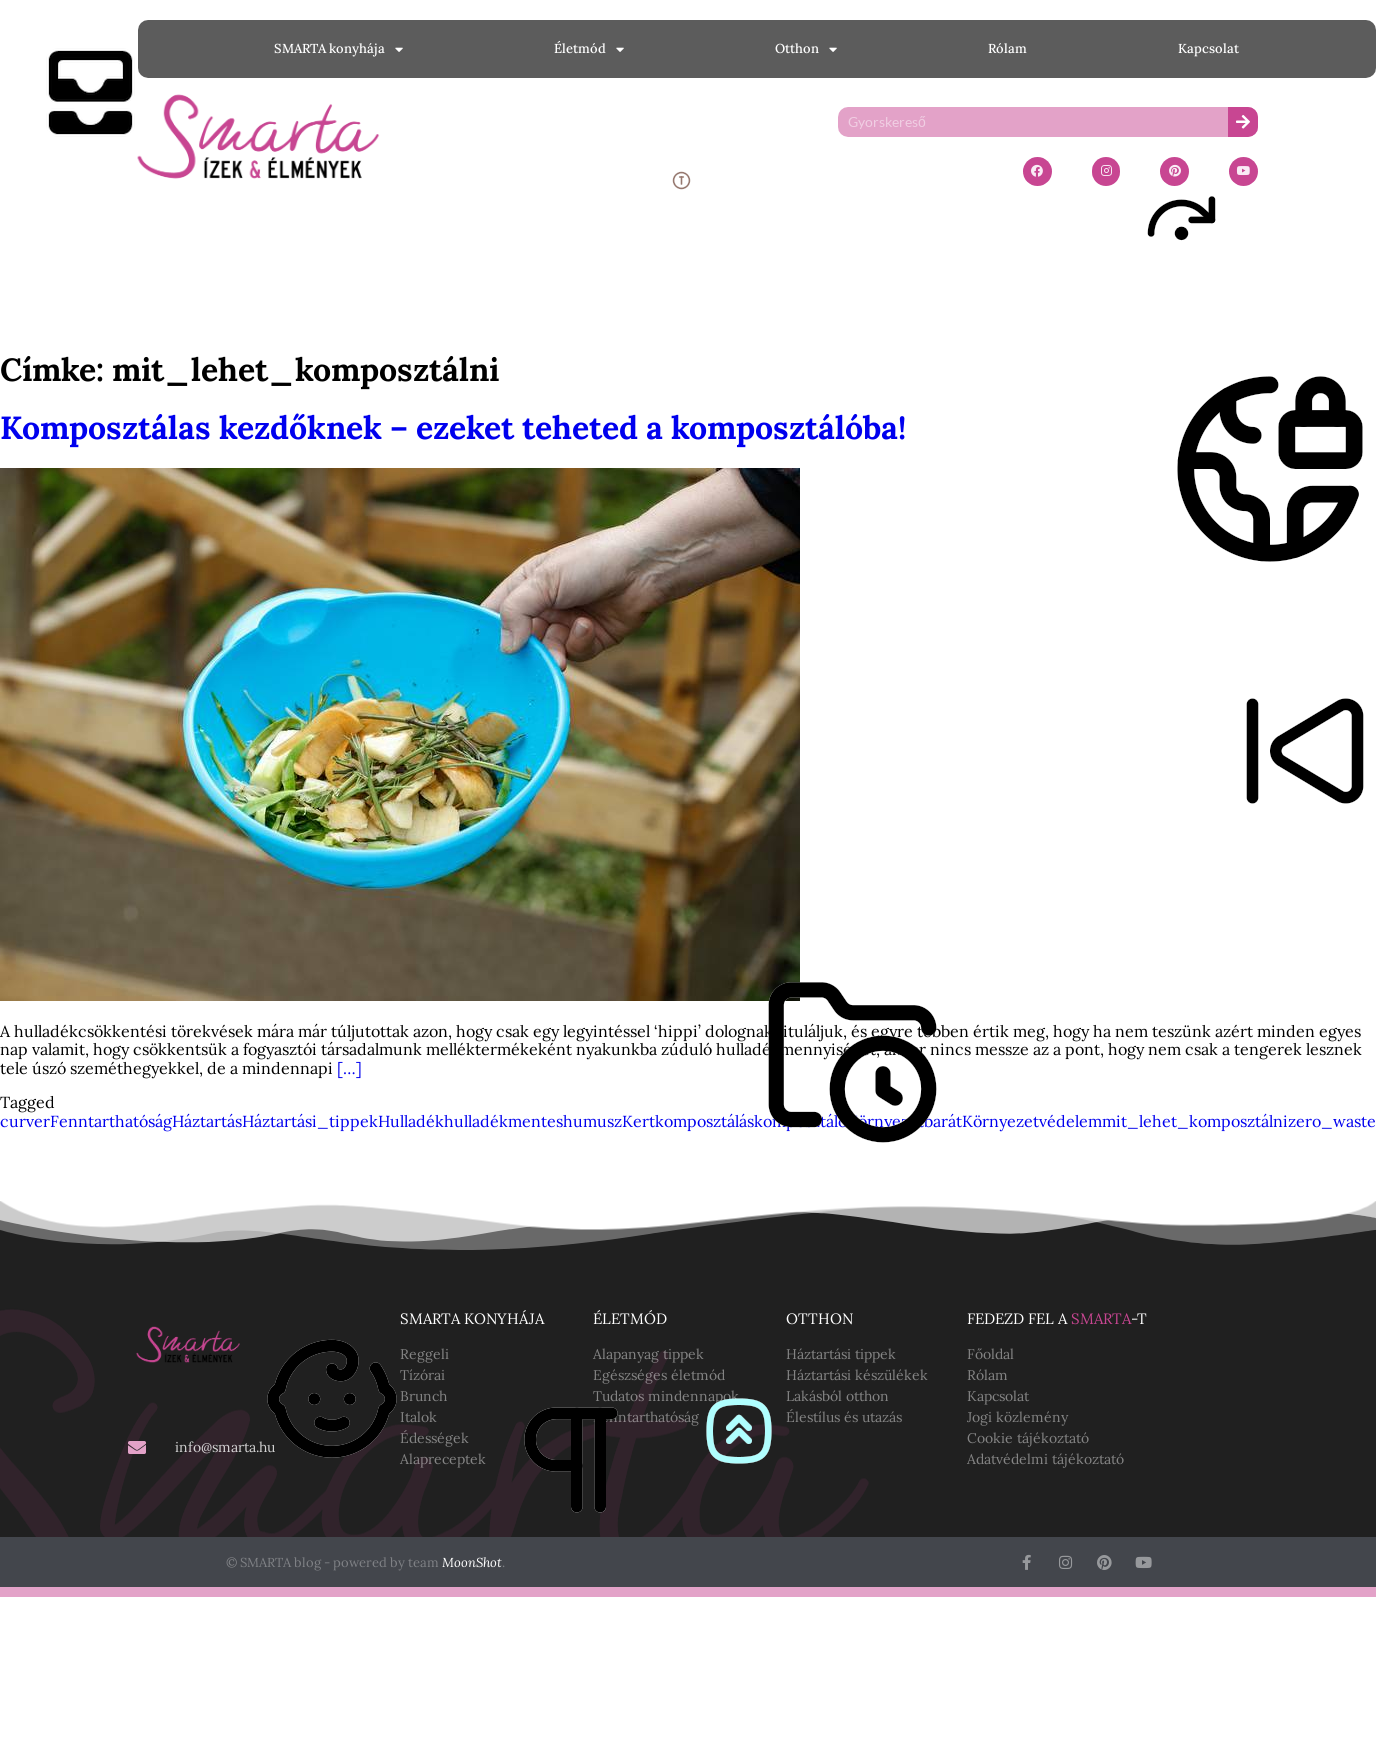 This screenshot has height=1759, width=1376. What do you see at coordinates (852, 1058) in the screenshot?
I see `view file history or recent activity` at bounding box center [852, 1058].